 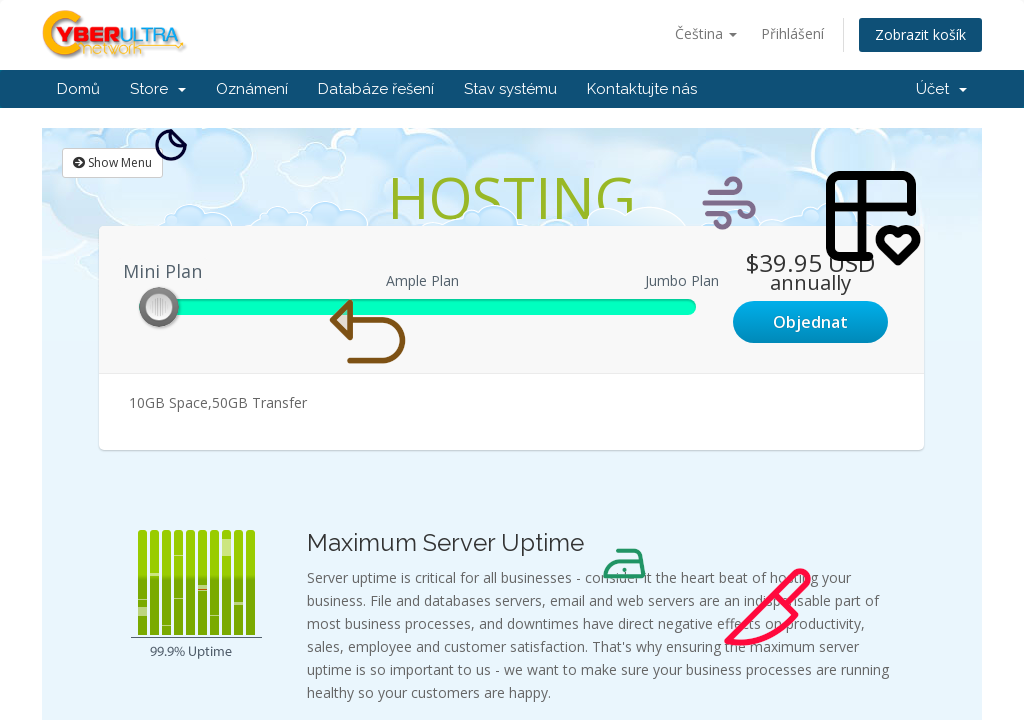 What do you see at coordinates (871, 216) in the screenshot?
I see `add table to favorites` at bounding box center [871, 216].